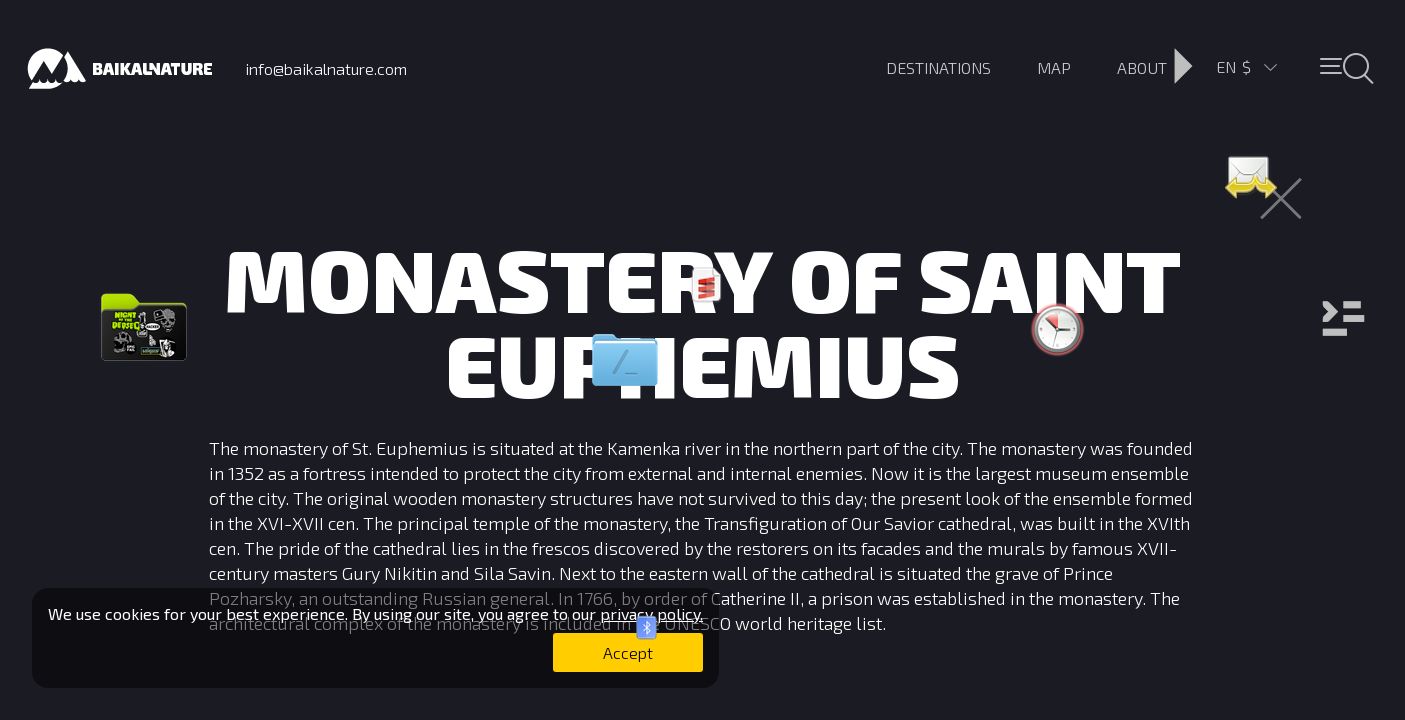 This screenshot has height=720, width=1405. What do you see at coordinates (1251, 173) in the screenshot?
I see `reply to all recipients of an email` at bounding box center [1251, 173].